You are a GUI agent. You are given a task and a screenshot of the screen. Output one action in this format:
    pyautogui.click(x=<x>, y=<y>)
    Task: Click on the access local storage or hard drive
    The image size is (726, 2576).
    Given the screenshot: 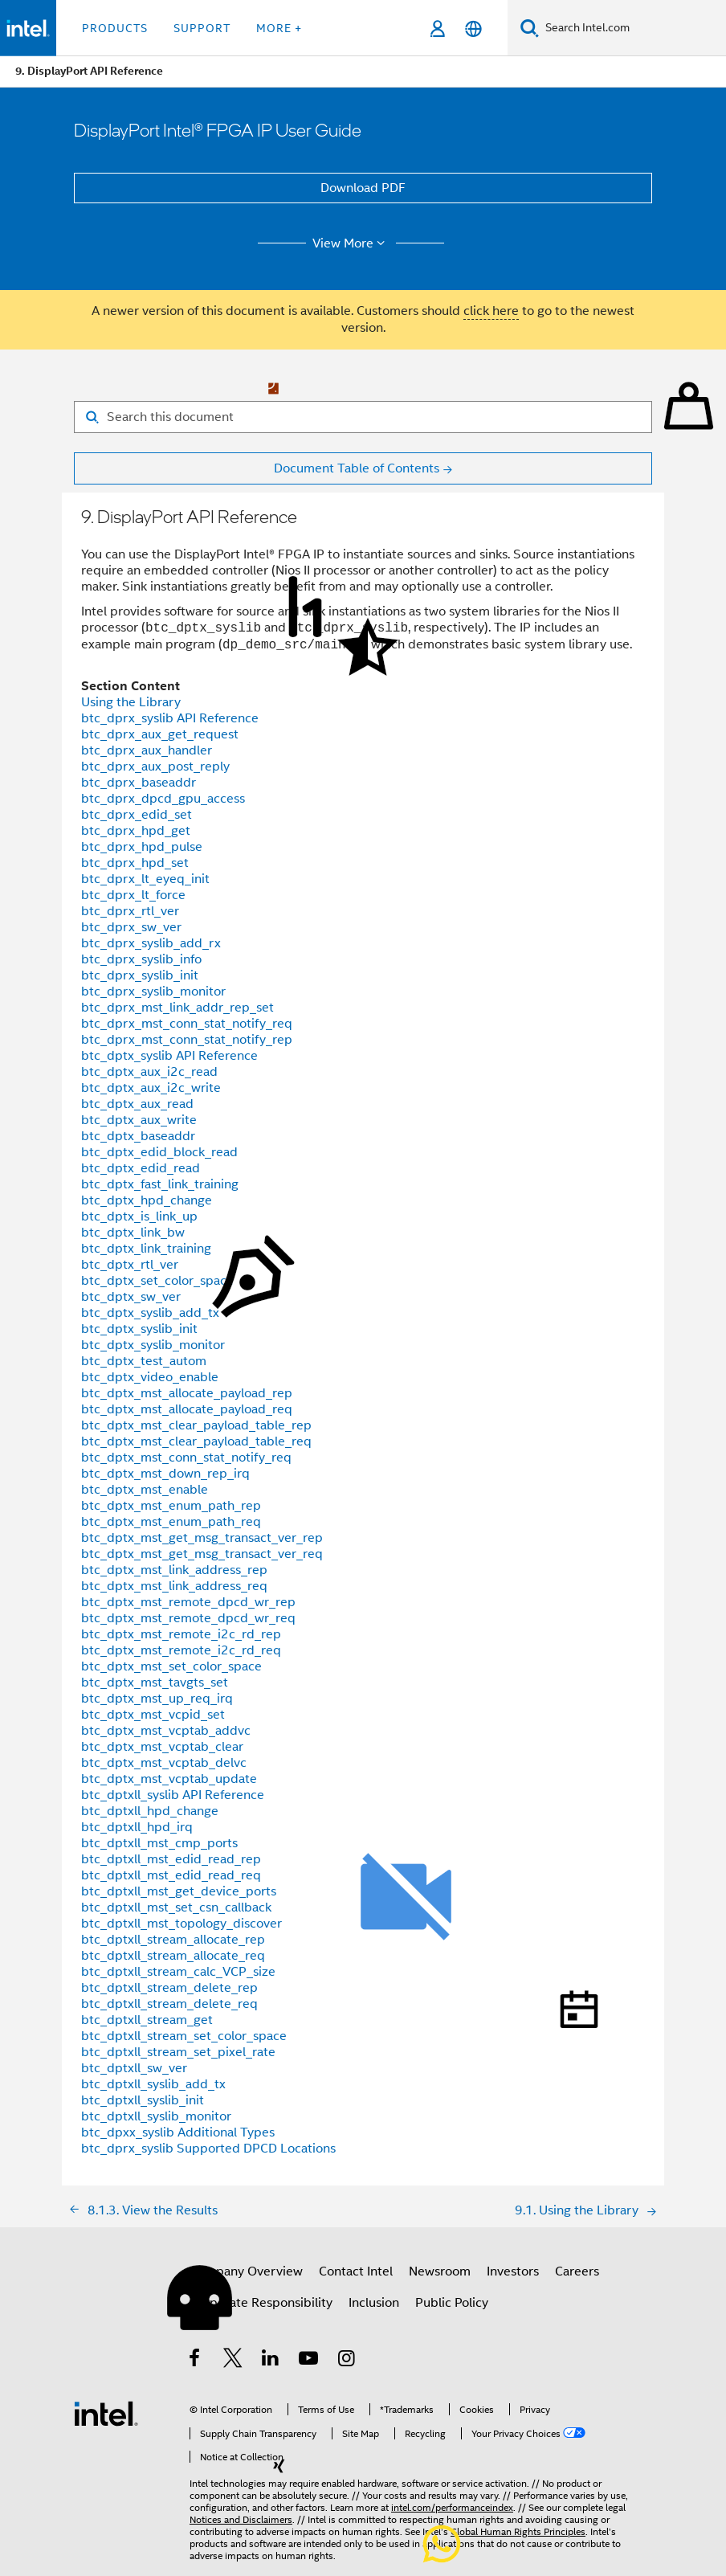 What is the action you would take?
    pyautogui.click(x=273, y=388)
    